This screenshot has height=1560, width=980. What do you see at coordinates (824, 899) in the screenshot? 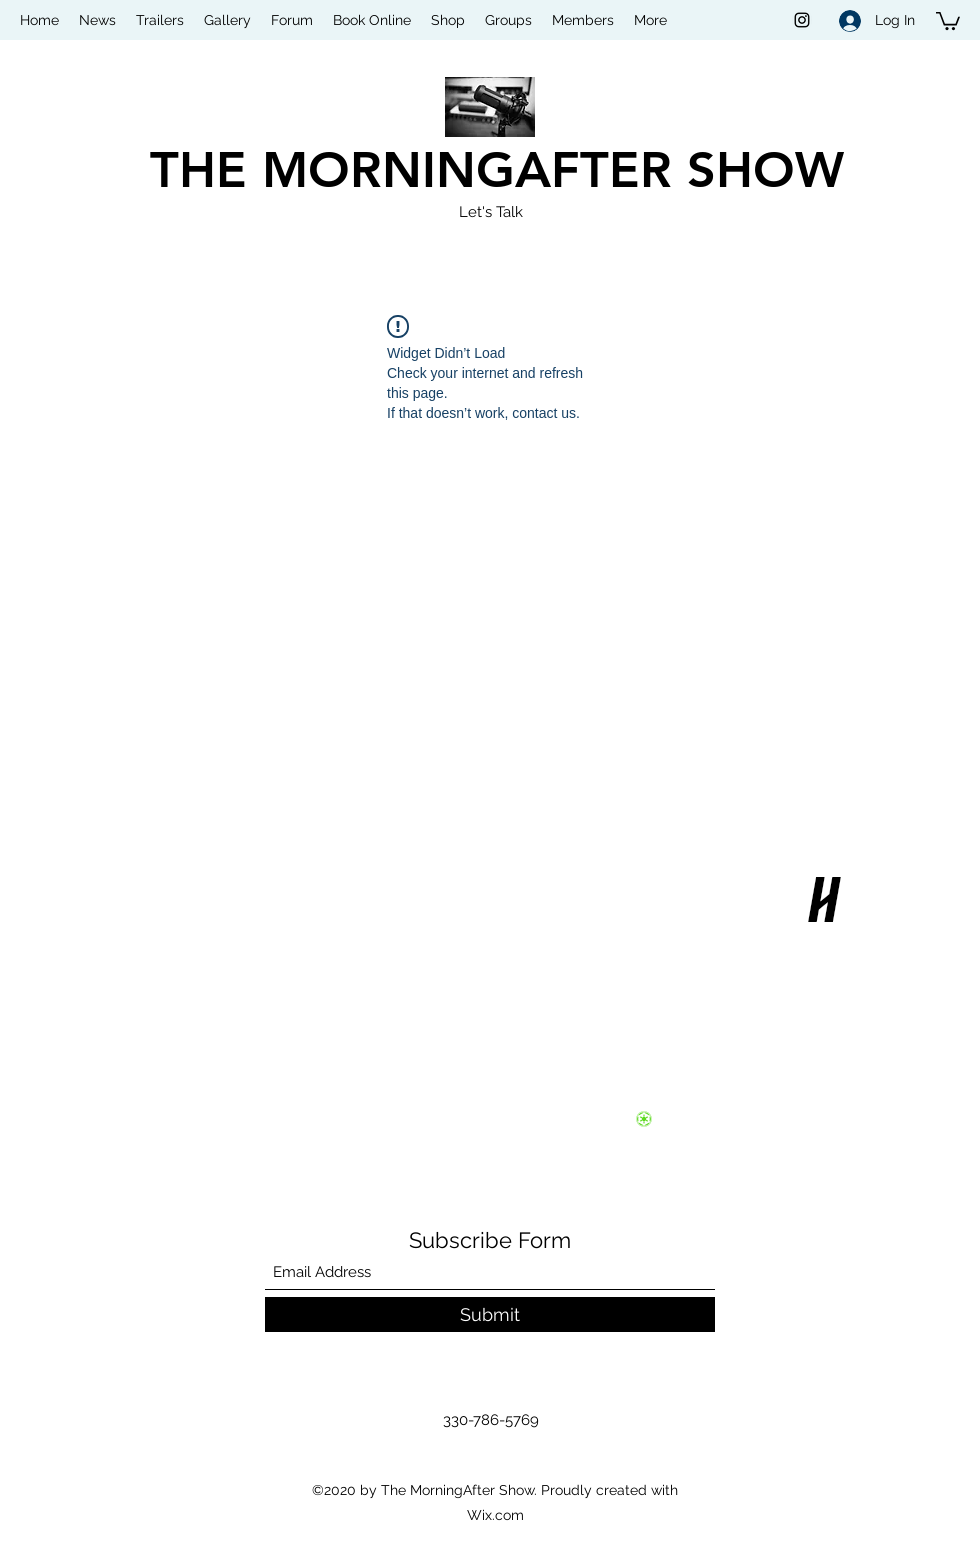
I see `handshake app or platform logo` at bounding box center [824, 899].